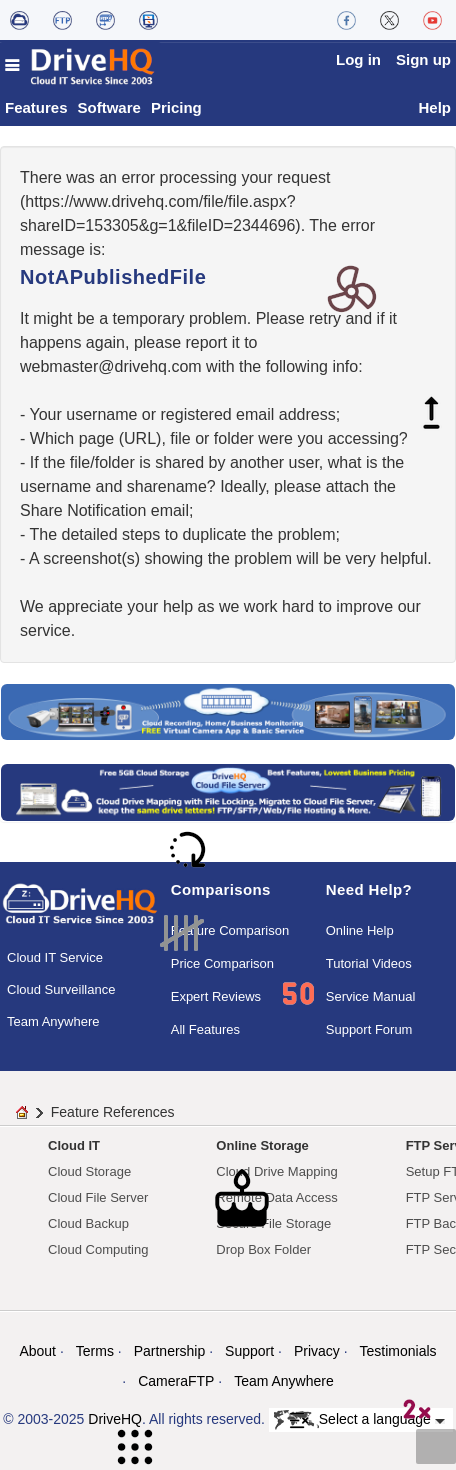 The image size is (456, 1470). Describe the element at coordinates (431, 412) in the screenshot. I see `upgrade to a newer version` at that location.